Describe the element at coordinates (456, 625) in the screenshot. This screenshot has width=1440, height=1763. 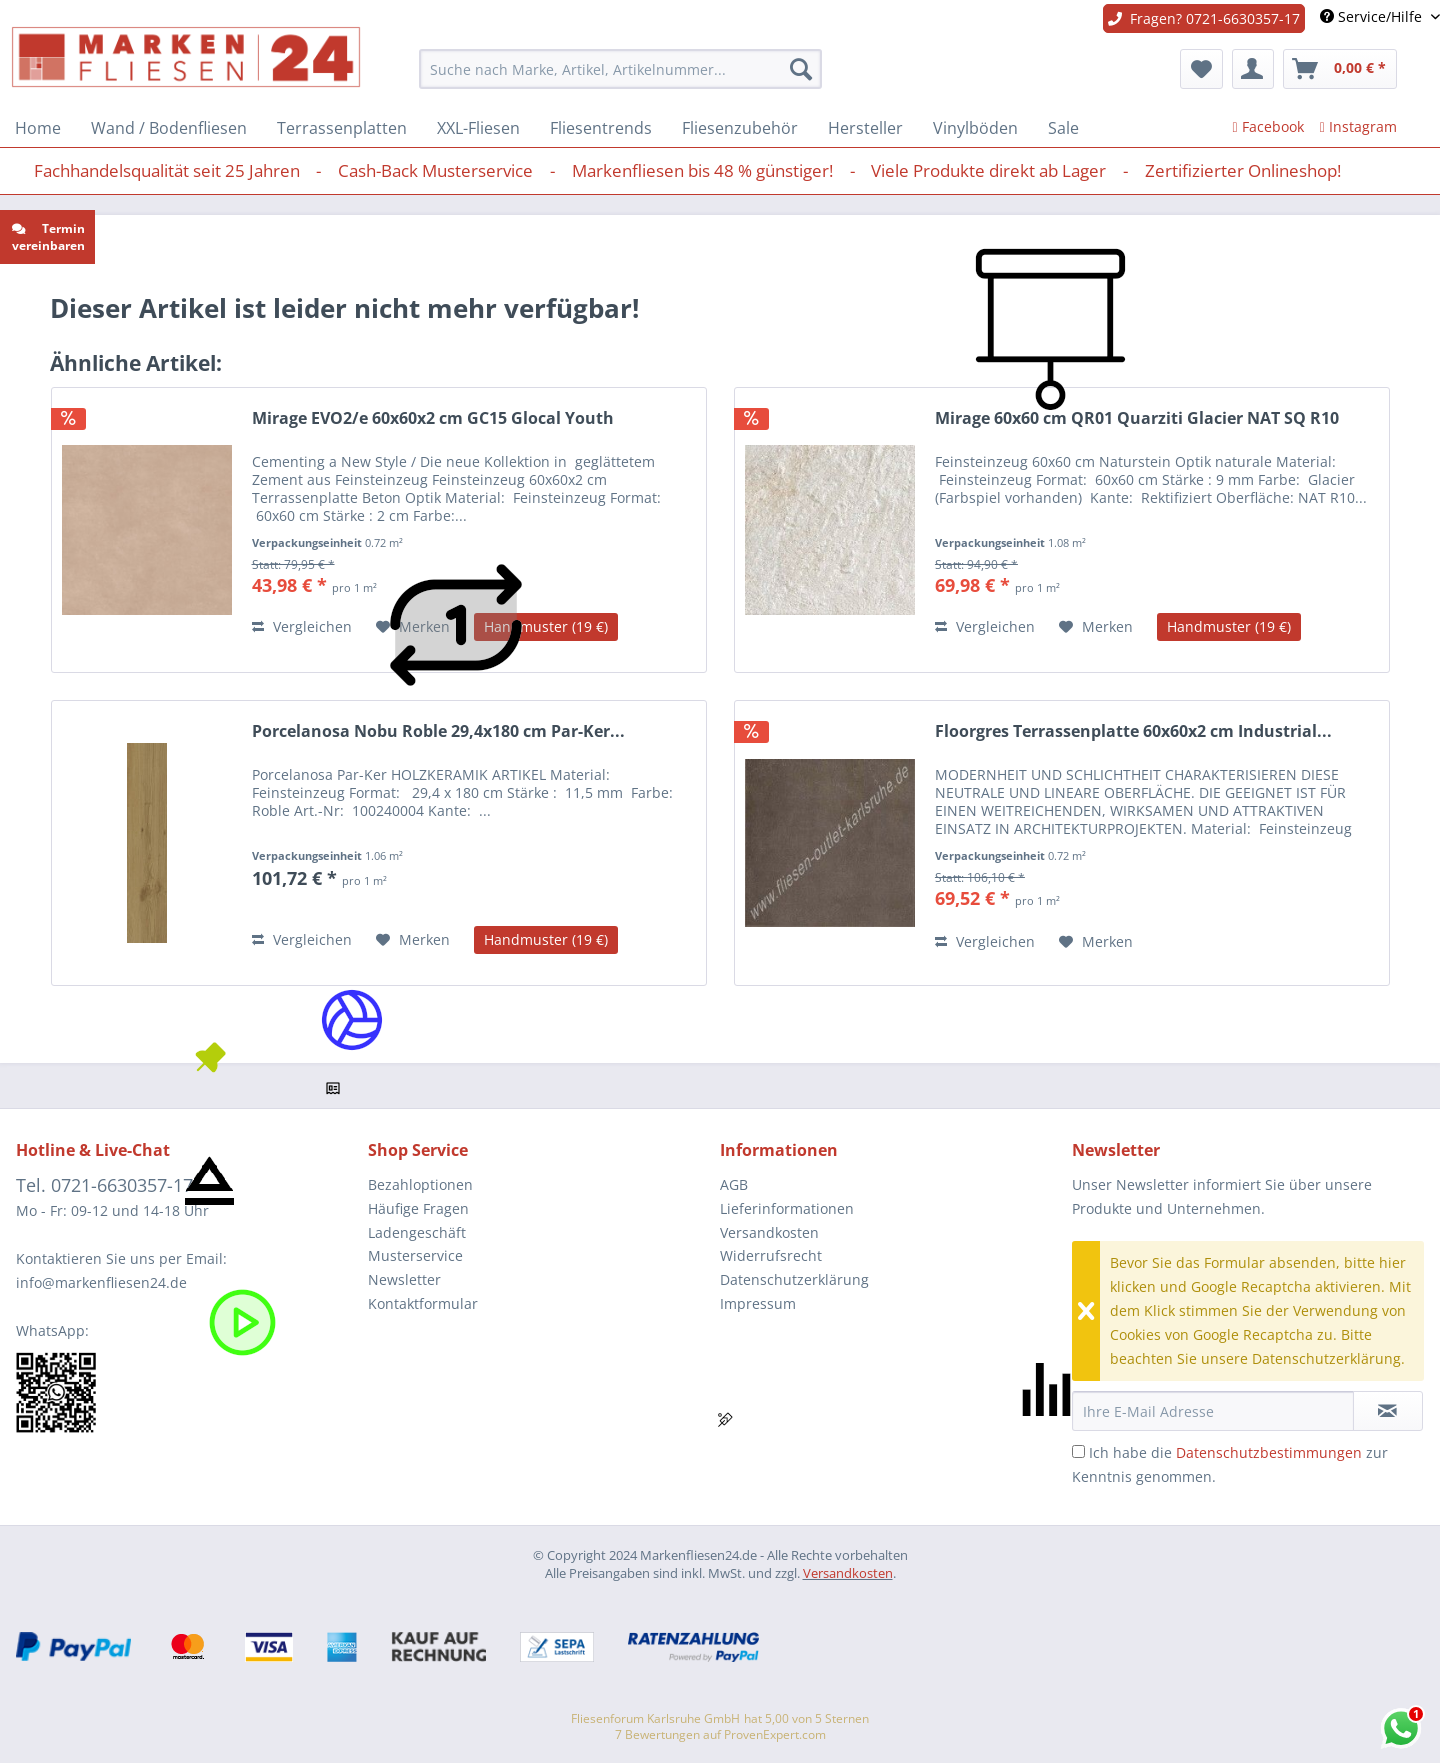
I see `repeat the current track once` at that location.